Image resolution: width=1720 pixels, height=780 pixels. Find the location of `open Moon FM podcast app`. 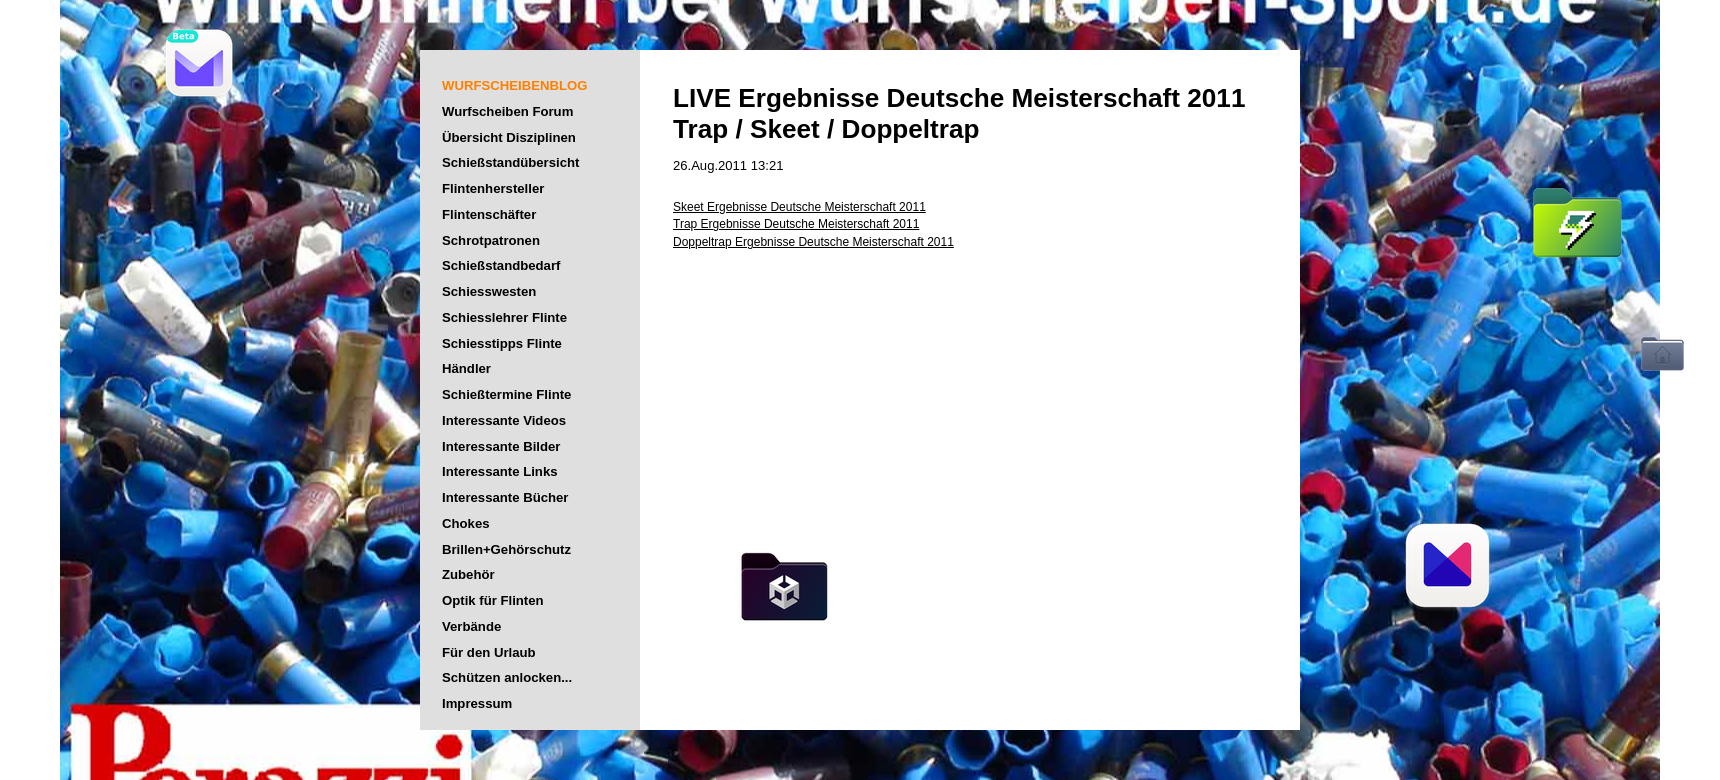

open Moon FM podcast app is located at coordinates (1447, 565).